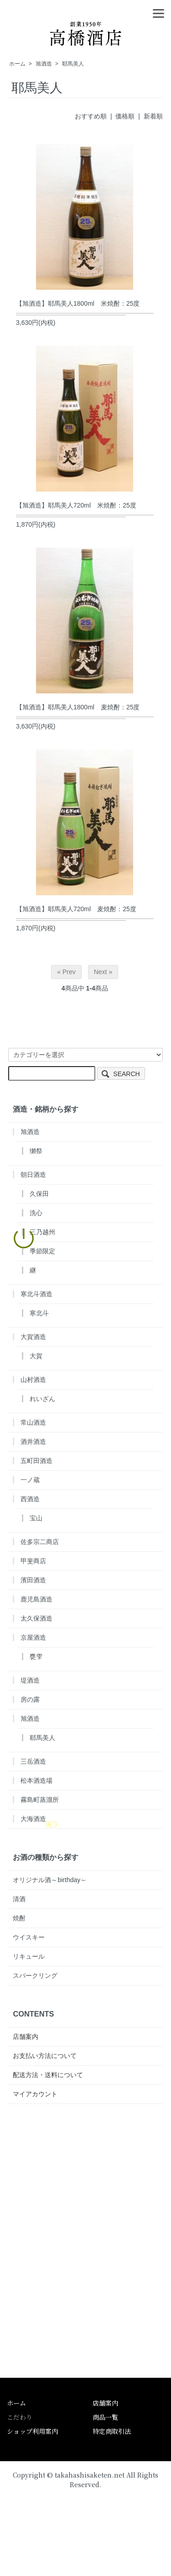 This screenshot has width=171, height=2576. What do you see at coordinates (24, 1238) in the screenshot?
I see `turn device on or off` at bounding box center [24, 1238].